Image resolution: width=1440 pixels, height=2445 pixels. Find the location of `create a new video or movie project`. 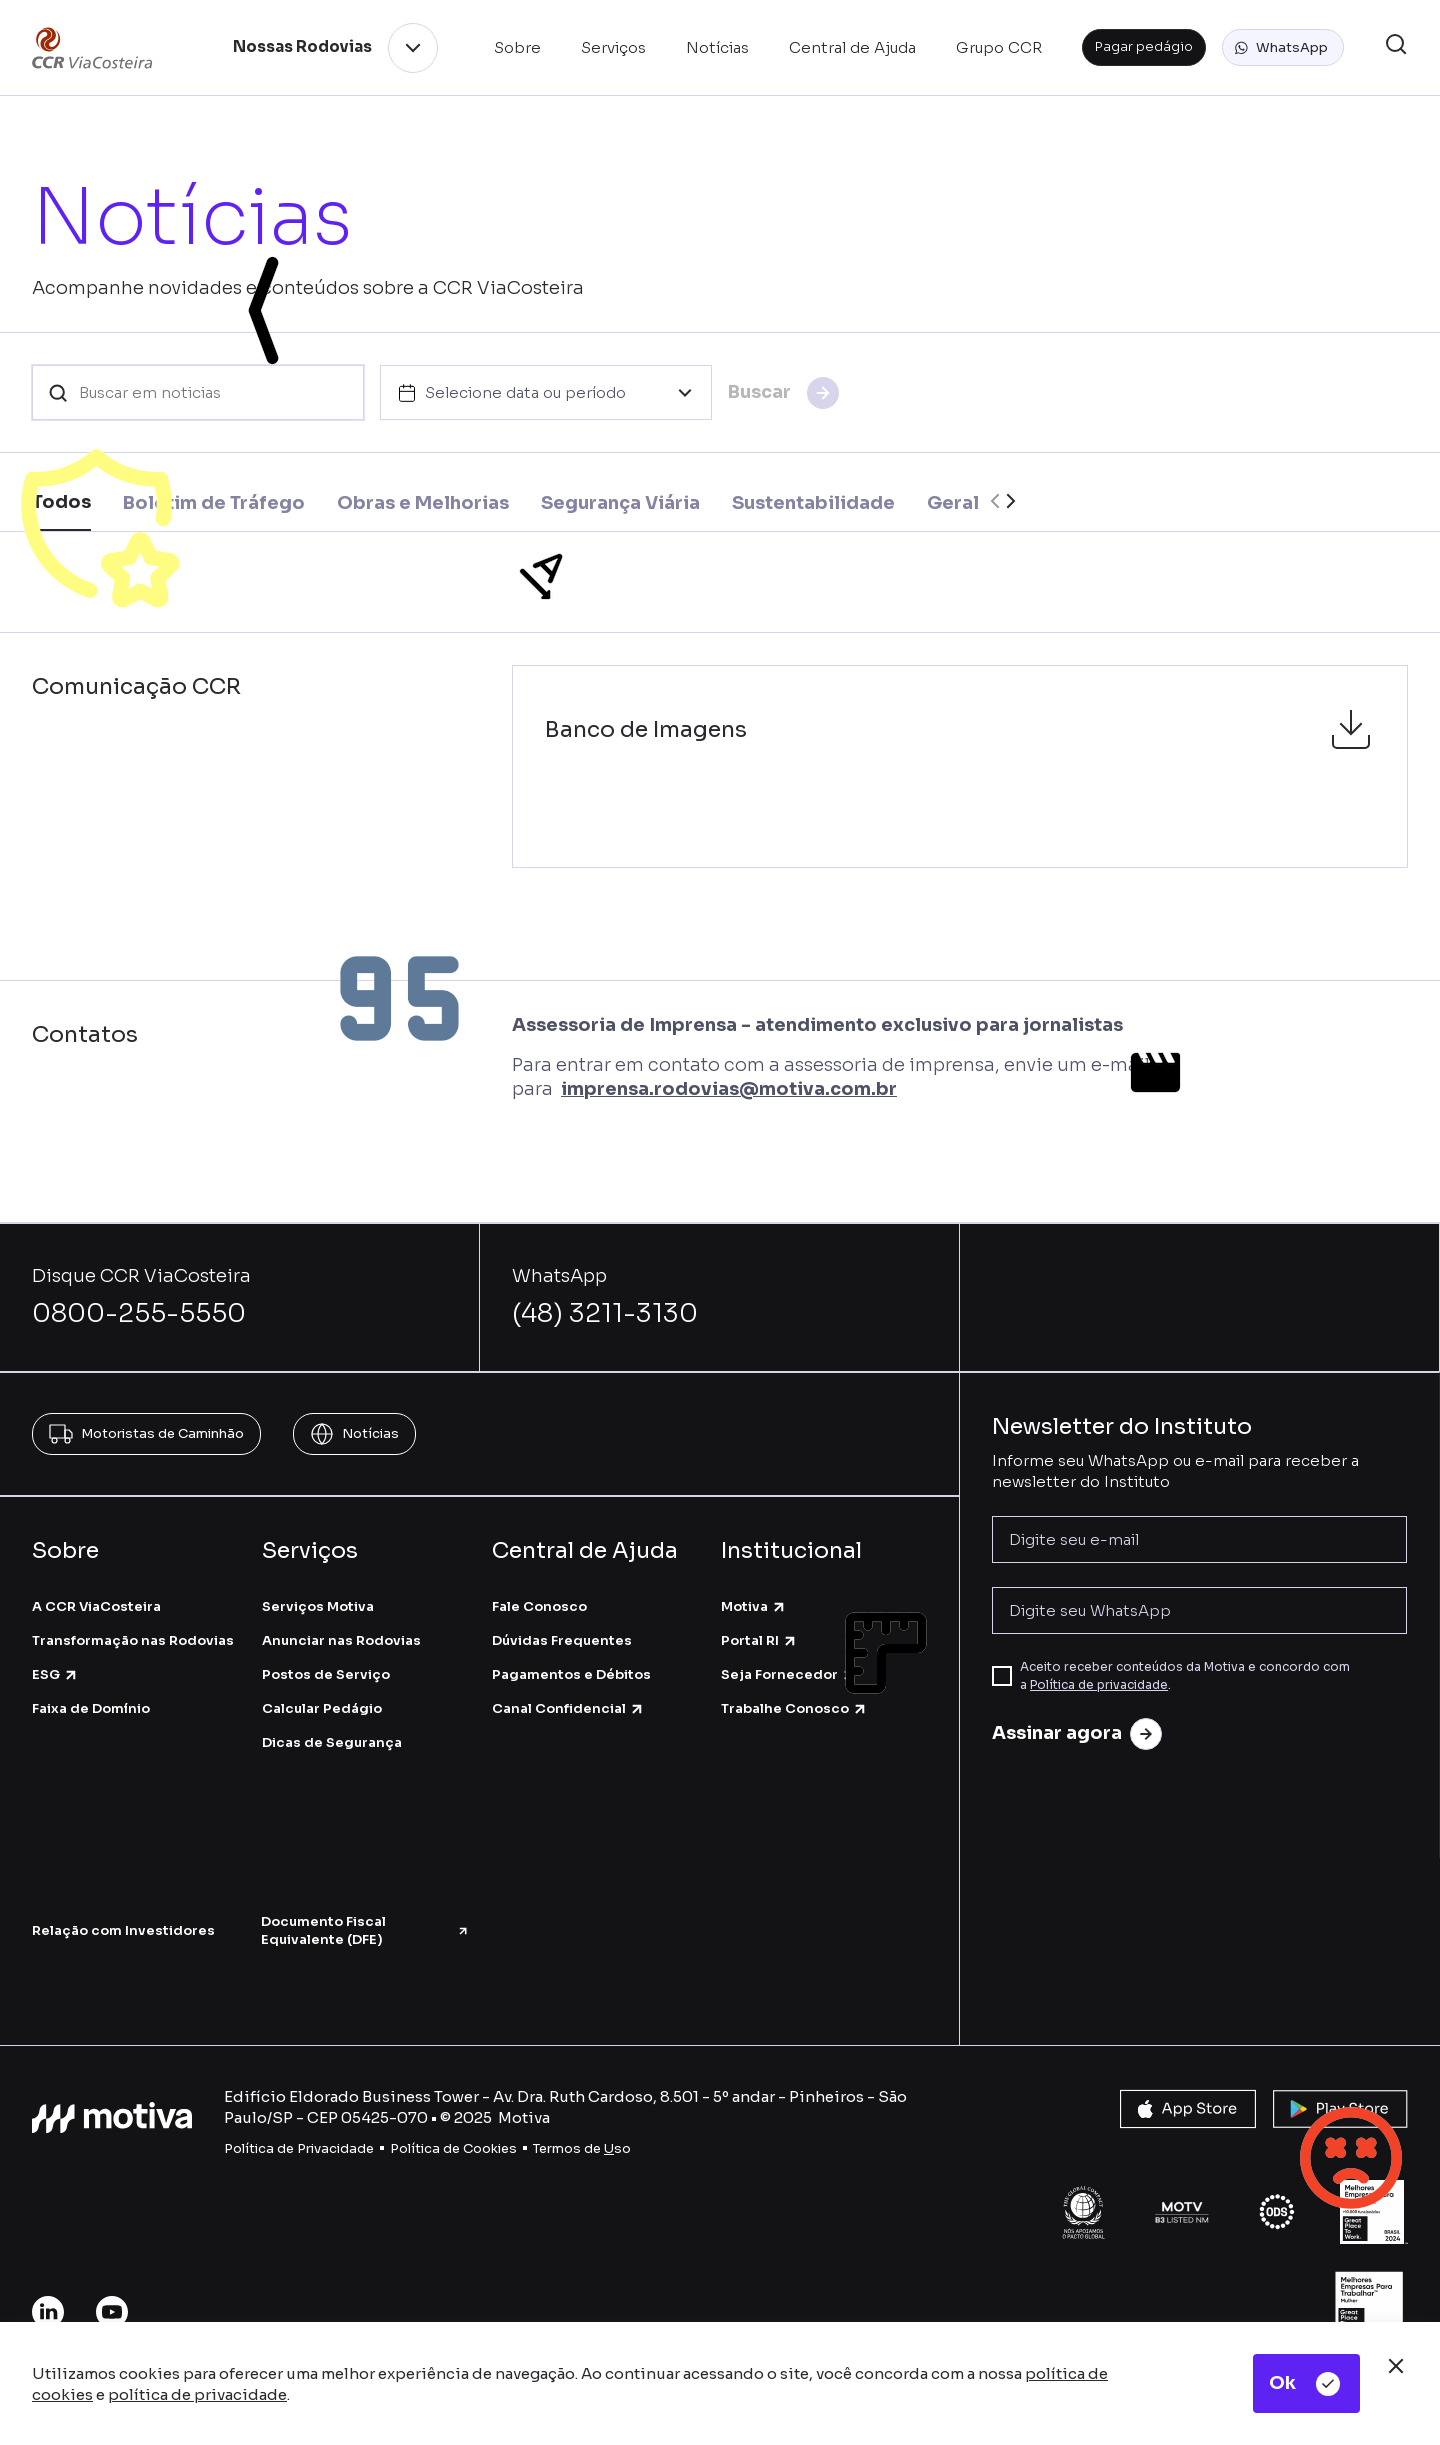

create a new video or movie project is located at coordinates (1155, 1072).